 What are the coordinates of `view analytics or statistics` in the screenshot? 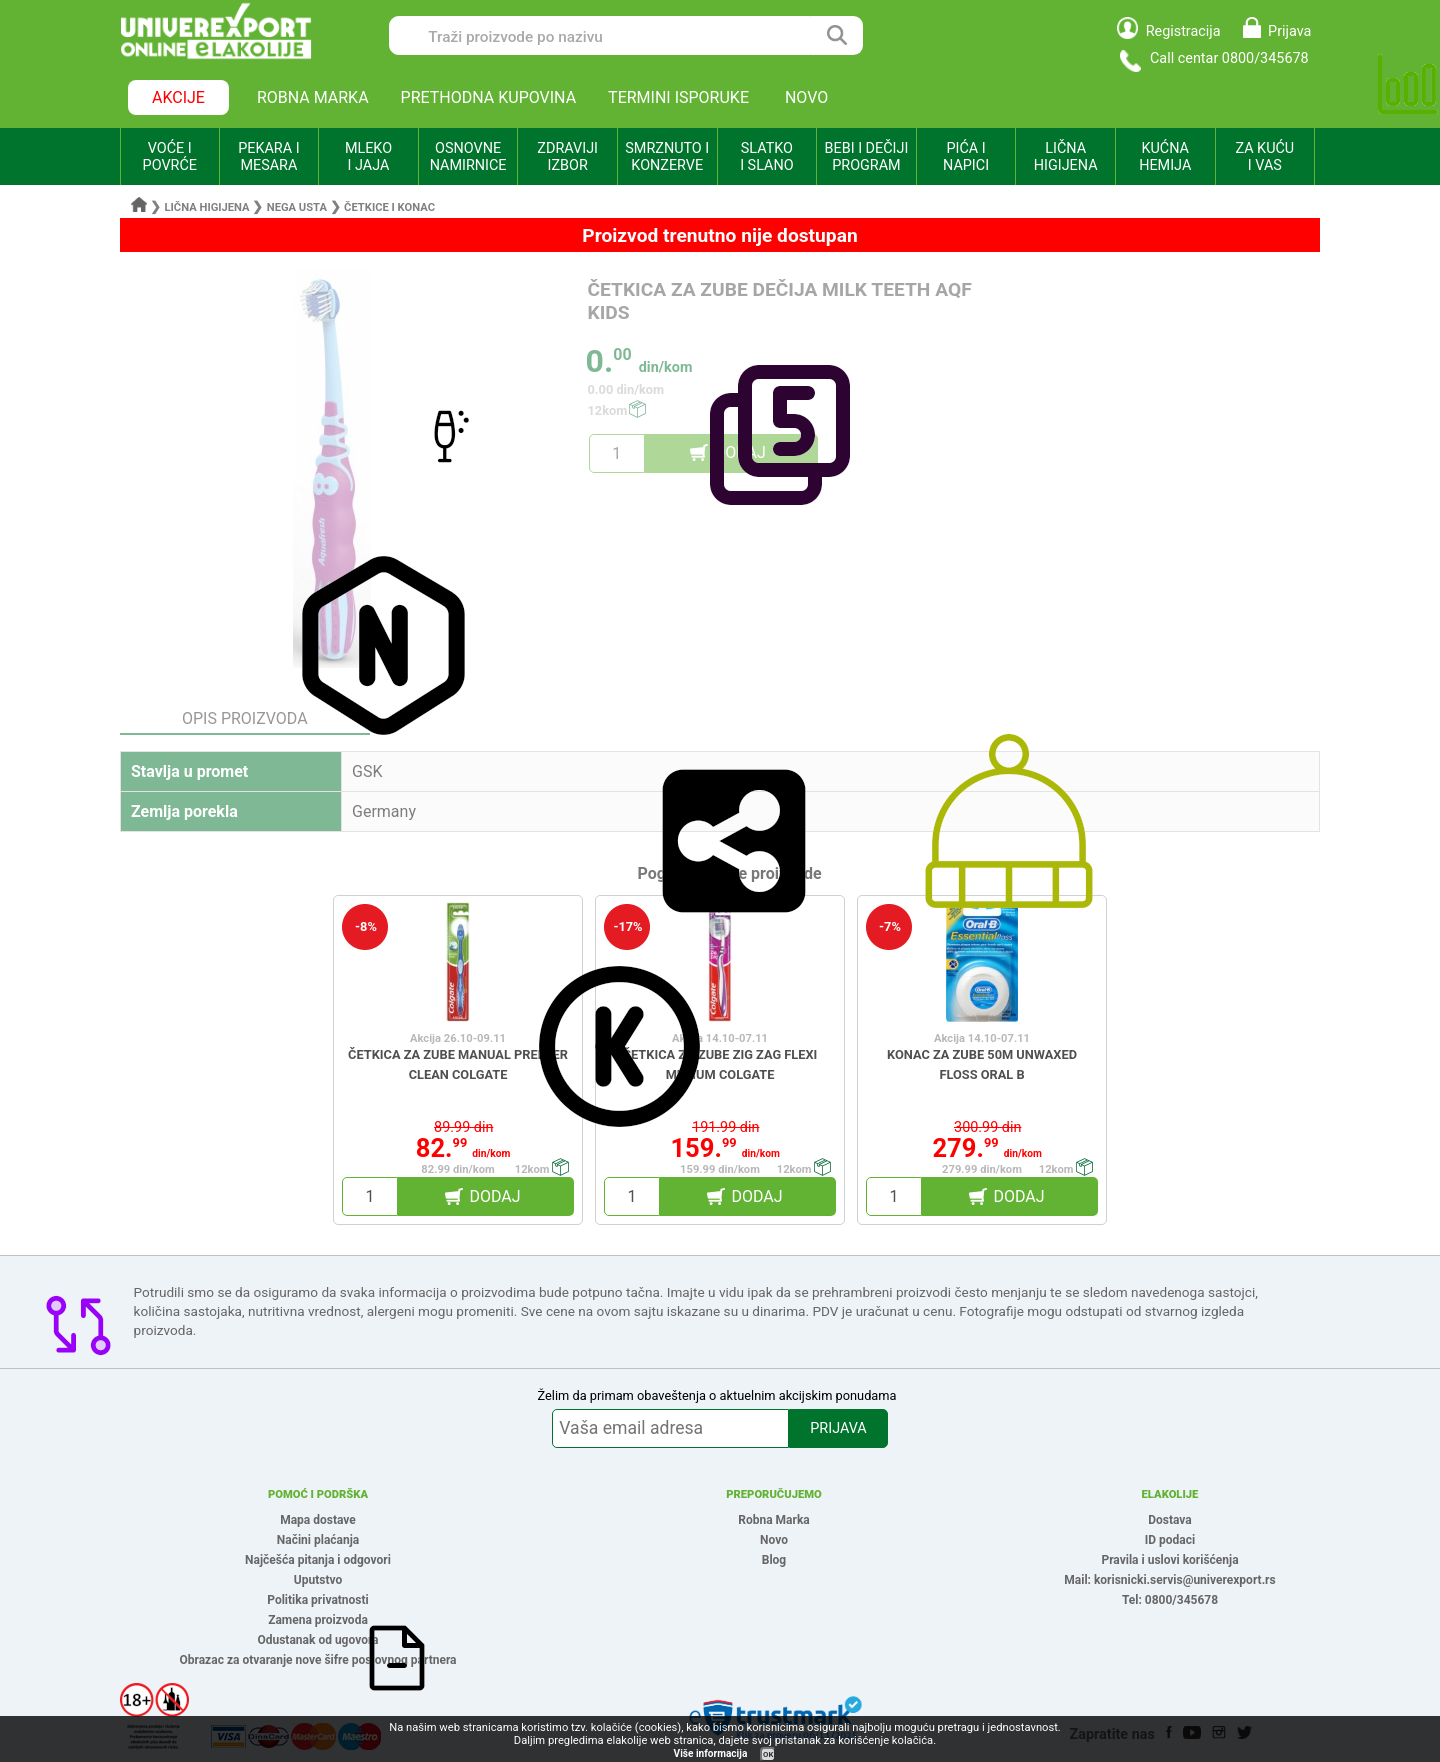 It's located at (1408, 84).